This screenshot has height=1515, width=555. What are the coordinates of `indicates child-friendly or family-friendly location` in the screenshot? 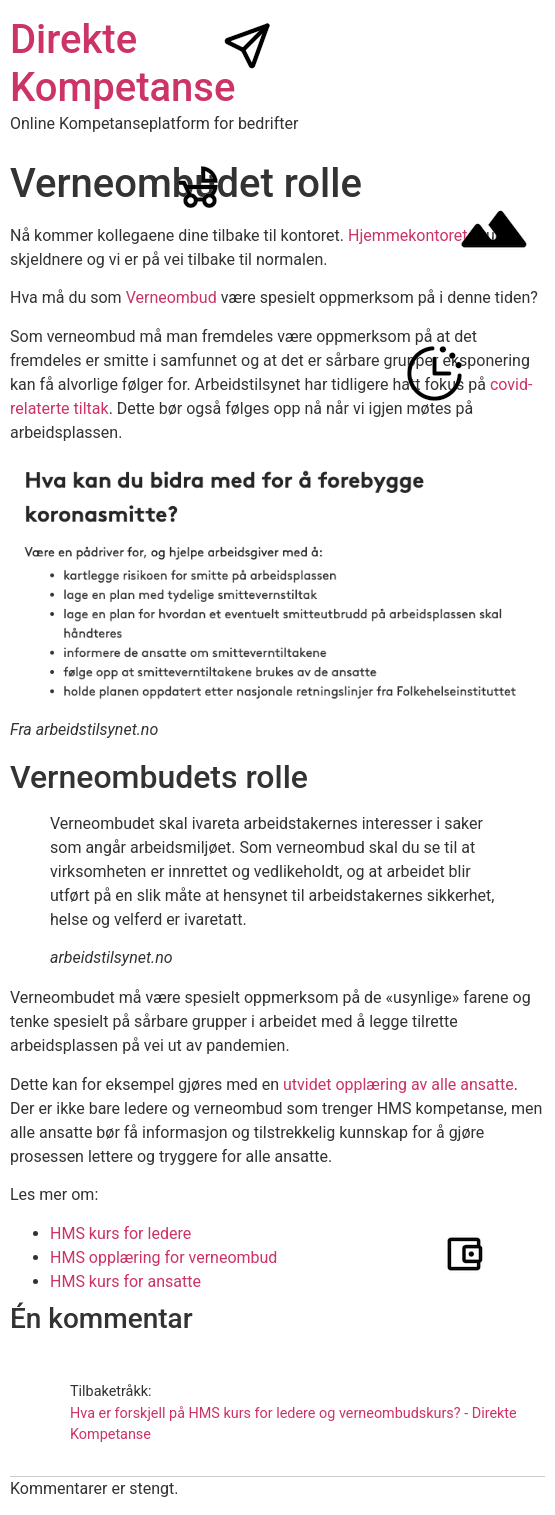 It's located at (199, 187).